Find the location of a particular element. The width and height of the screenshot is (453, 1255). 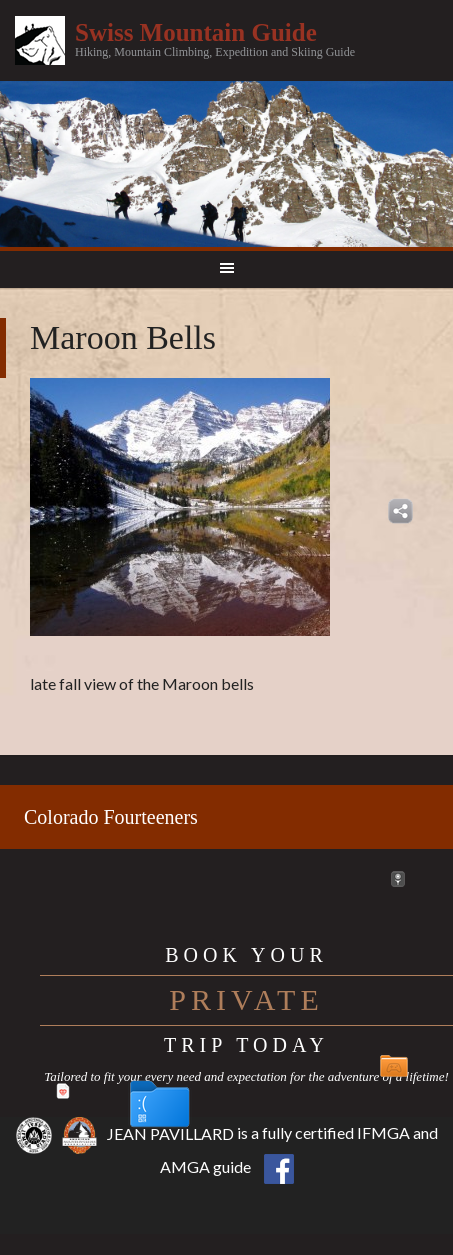

ruby programming language source file is located at coordinates (63, 1091).